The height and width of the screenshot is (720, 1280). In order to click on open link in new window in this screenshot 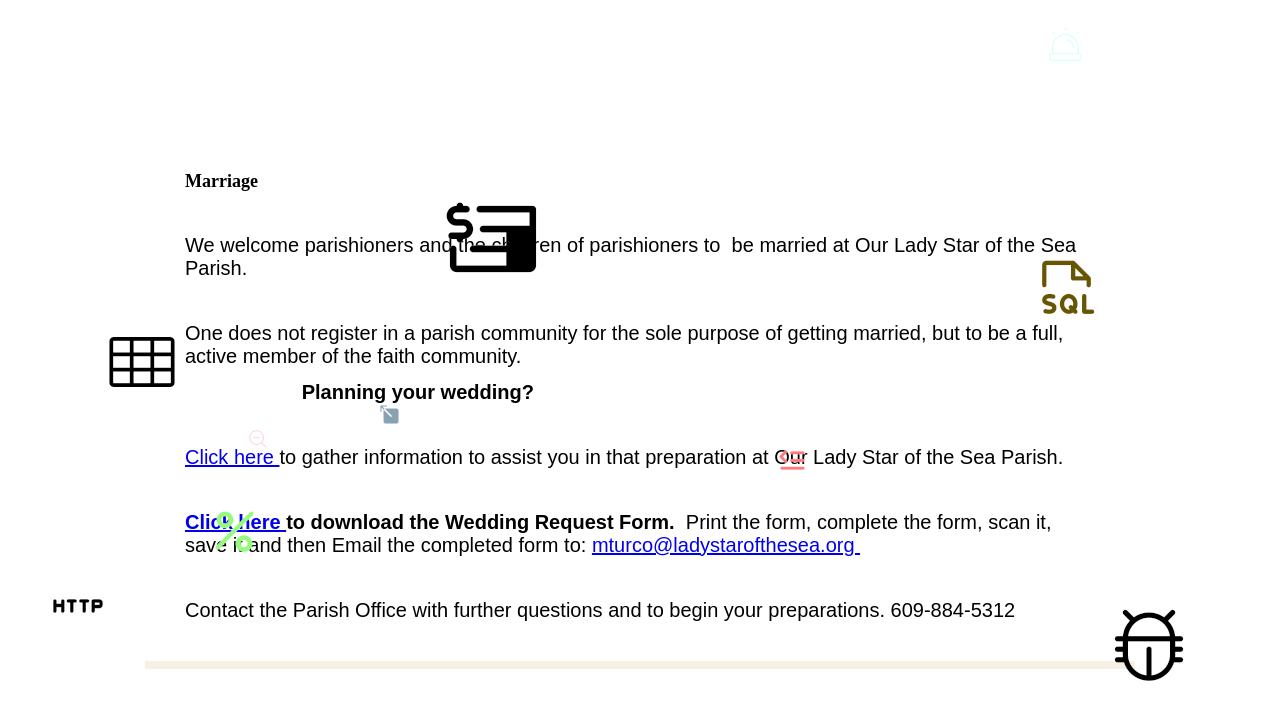, I will do `click(389, 414)`.